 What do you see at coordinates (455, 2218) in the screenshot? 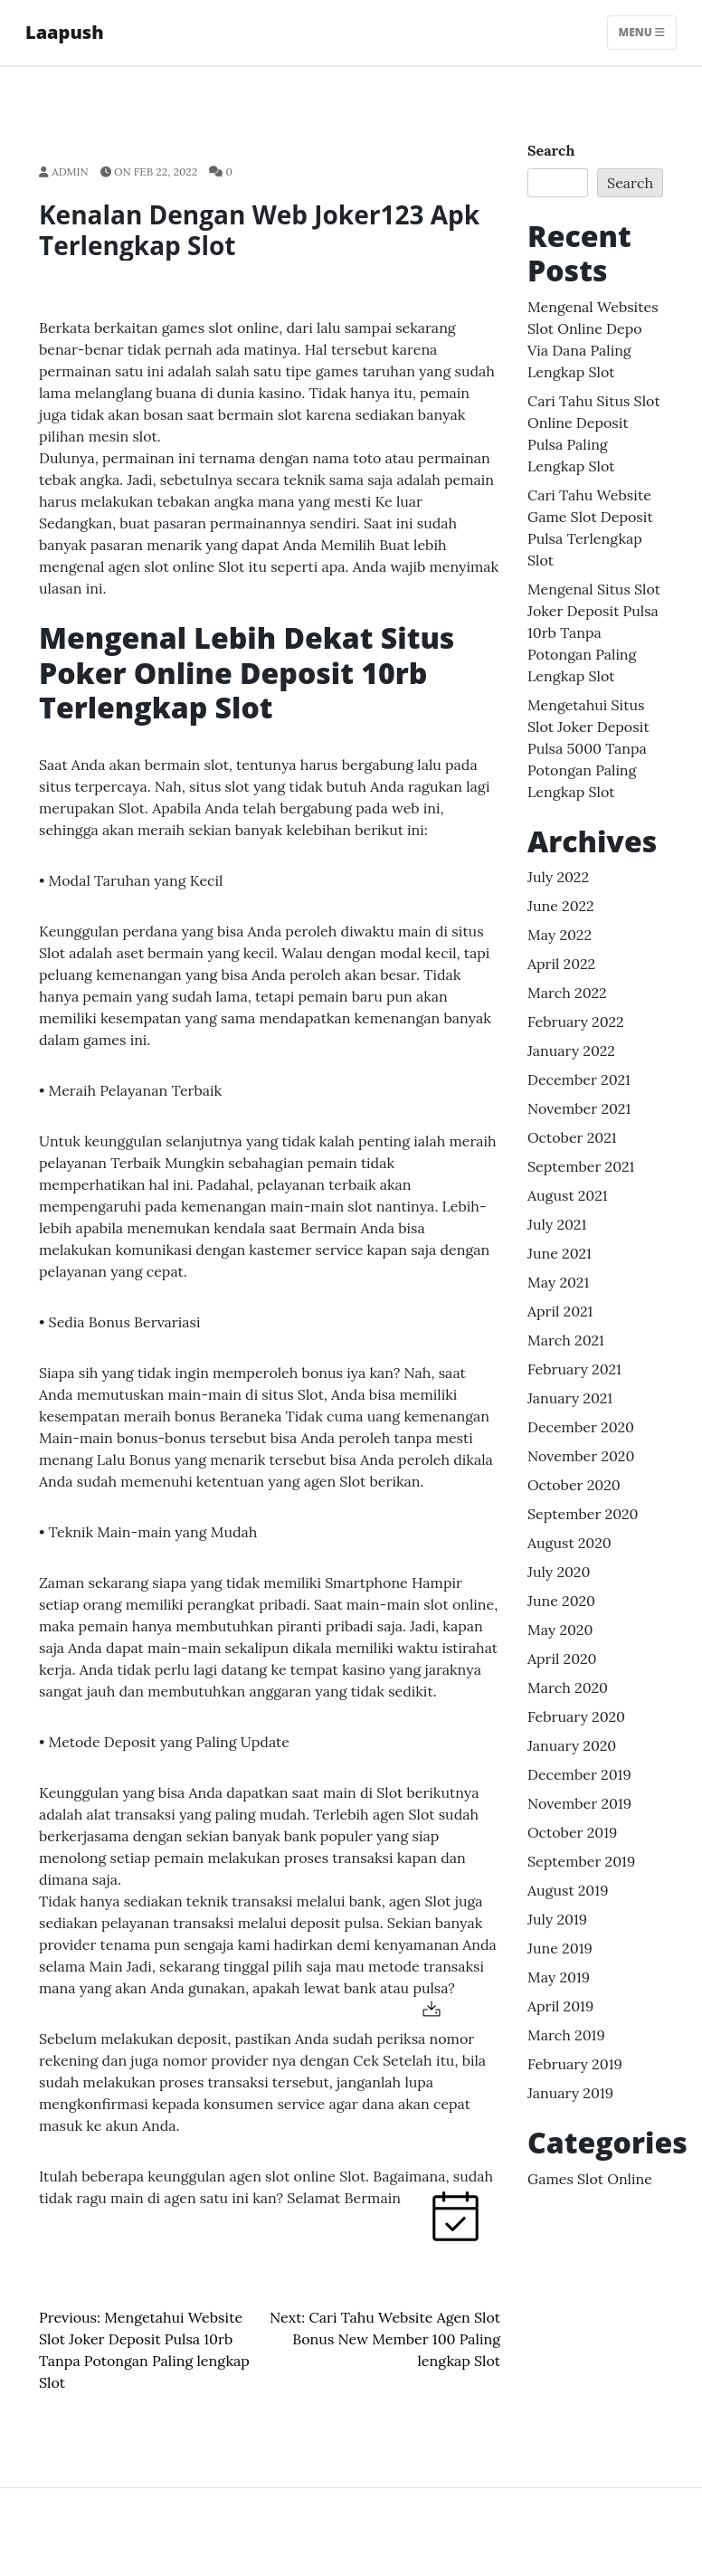
I see `confirm or schedule an appointment` at bounding box center [455, 2218].